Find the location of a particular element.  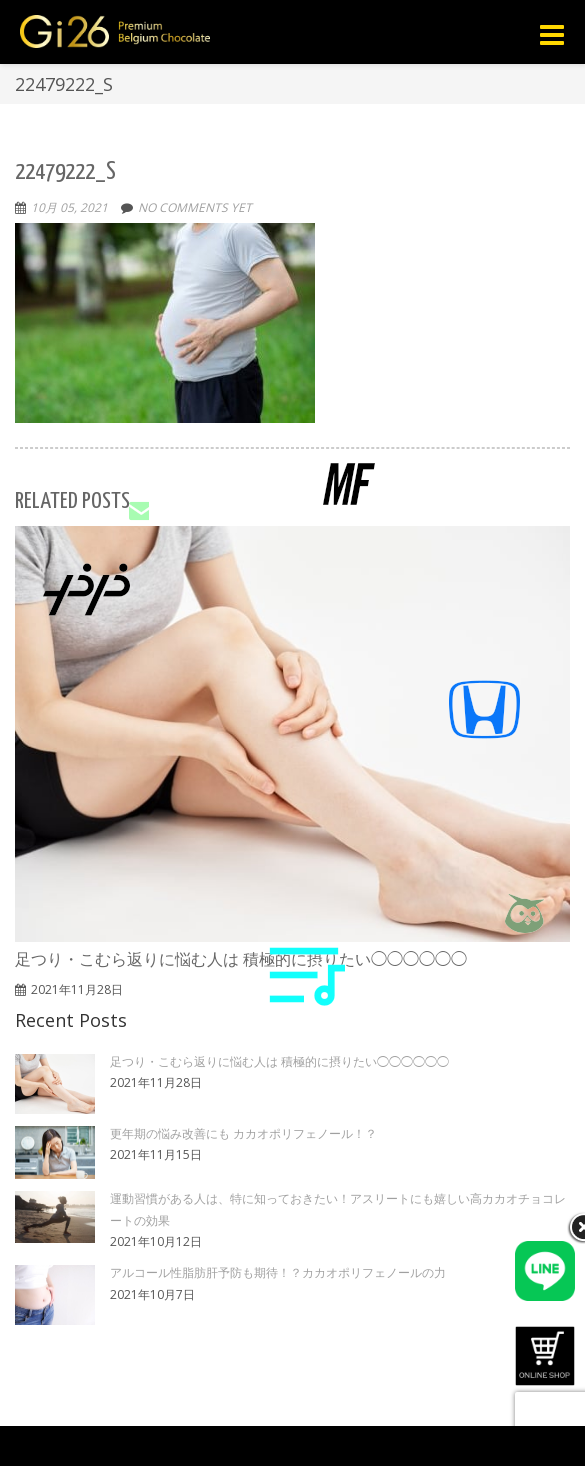

Honda brand or dealership app is located at coordinates (484, 709).